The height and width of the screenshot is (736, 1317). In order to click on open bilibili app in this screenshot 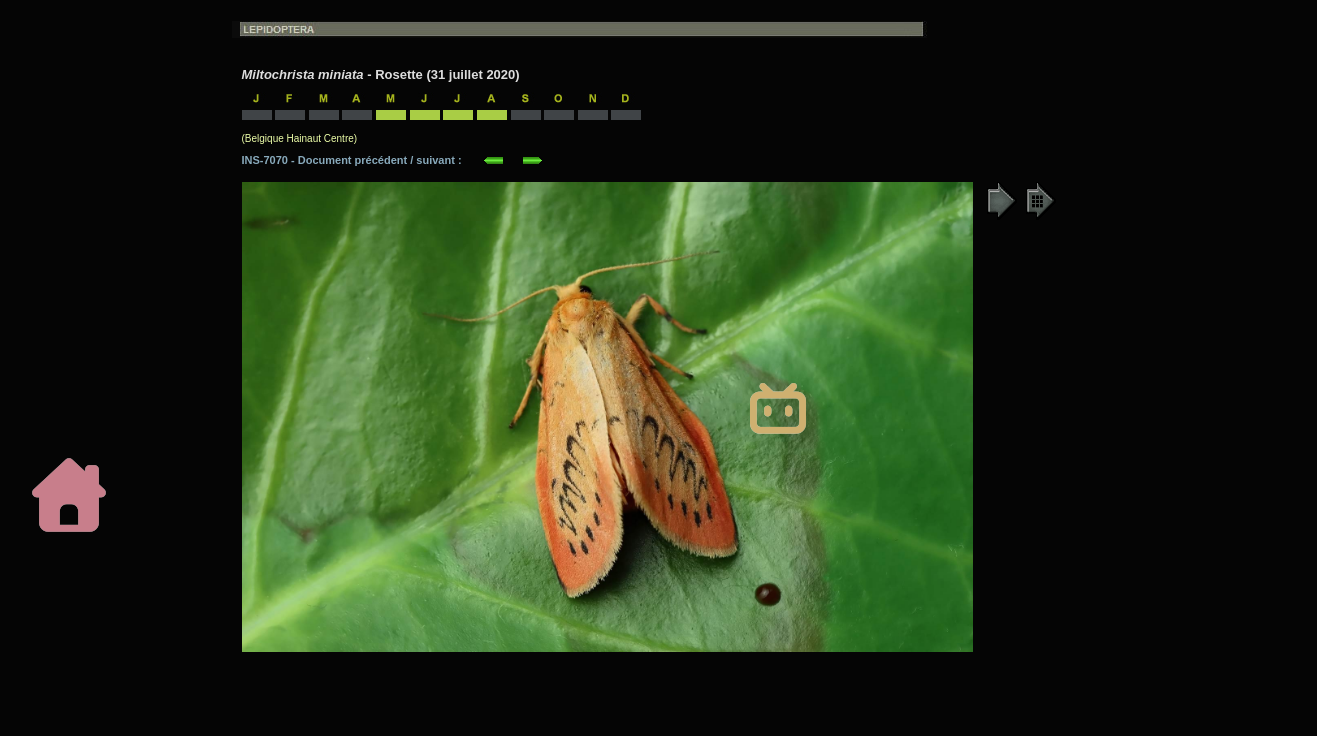, I will do `click(778, 411)`.